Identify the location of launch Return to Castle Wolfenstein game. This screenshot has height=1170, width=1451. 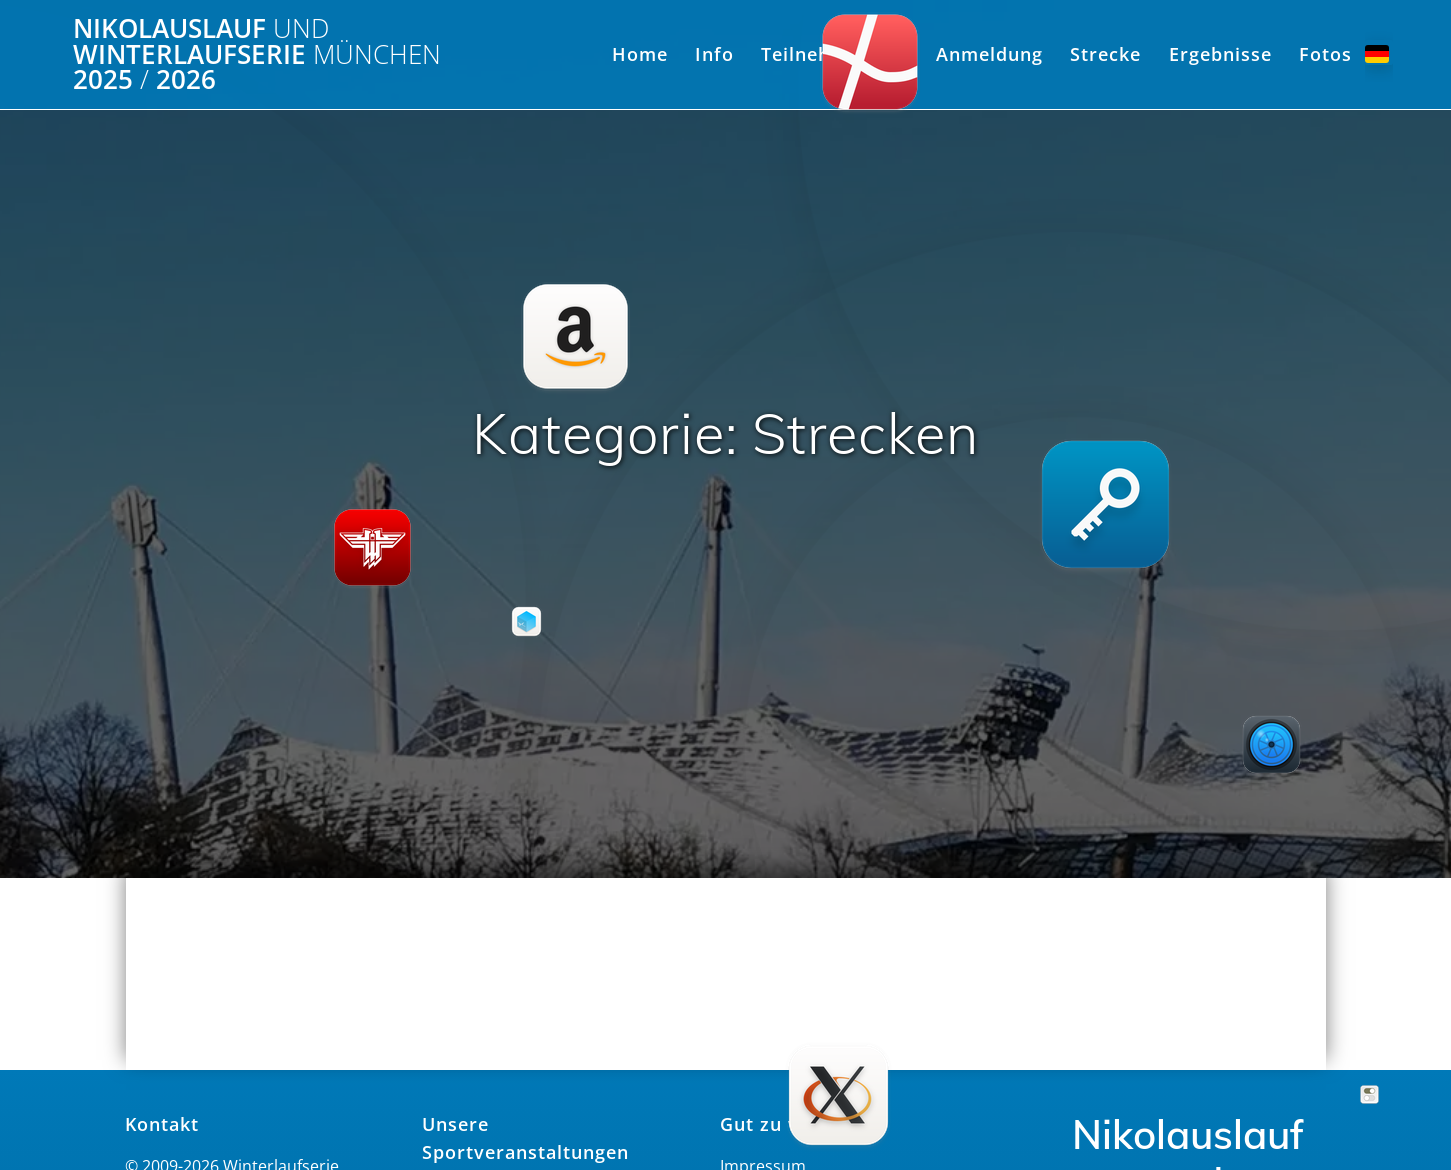
(372, 547).